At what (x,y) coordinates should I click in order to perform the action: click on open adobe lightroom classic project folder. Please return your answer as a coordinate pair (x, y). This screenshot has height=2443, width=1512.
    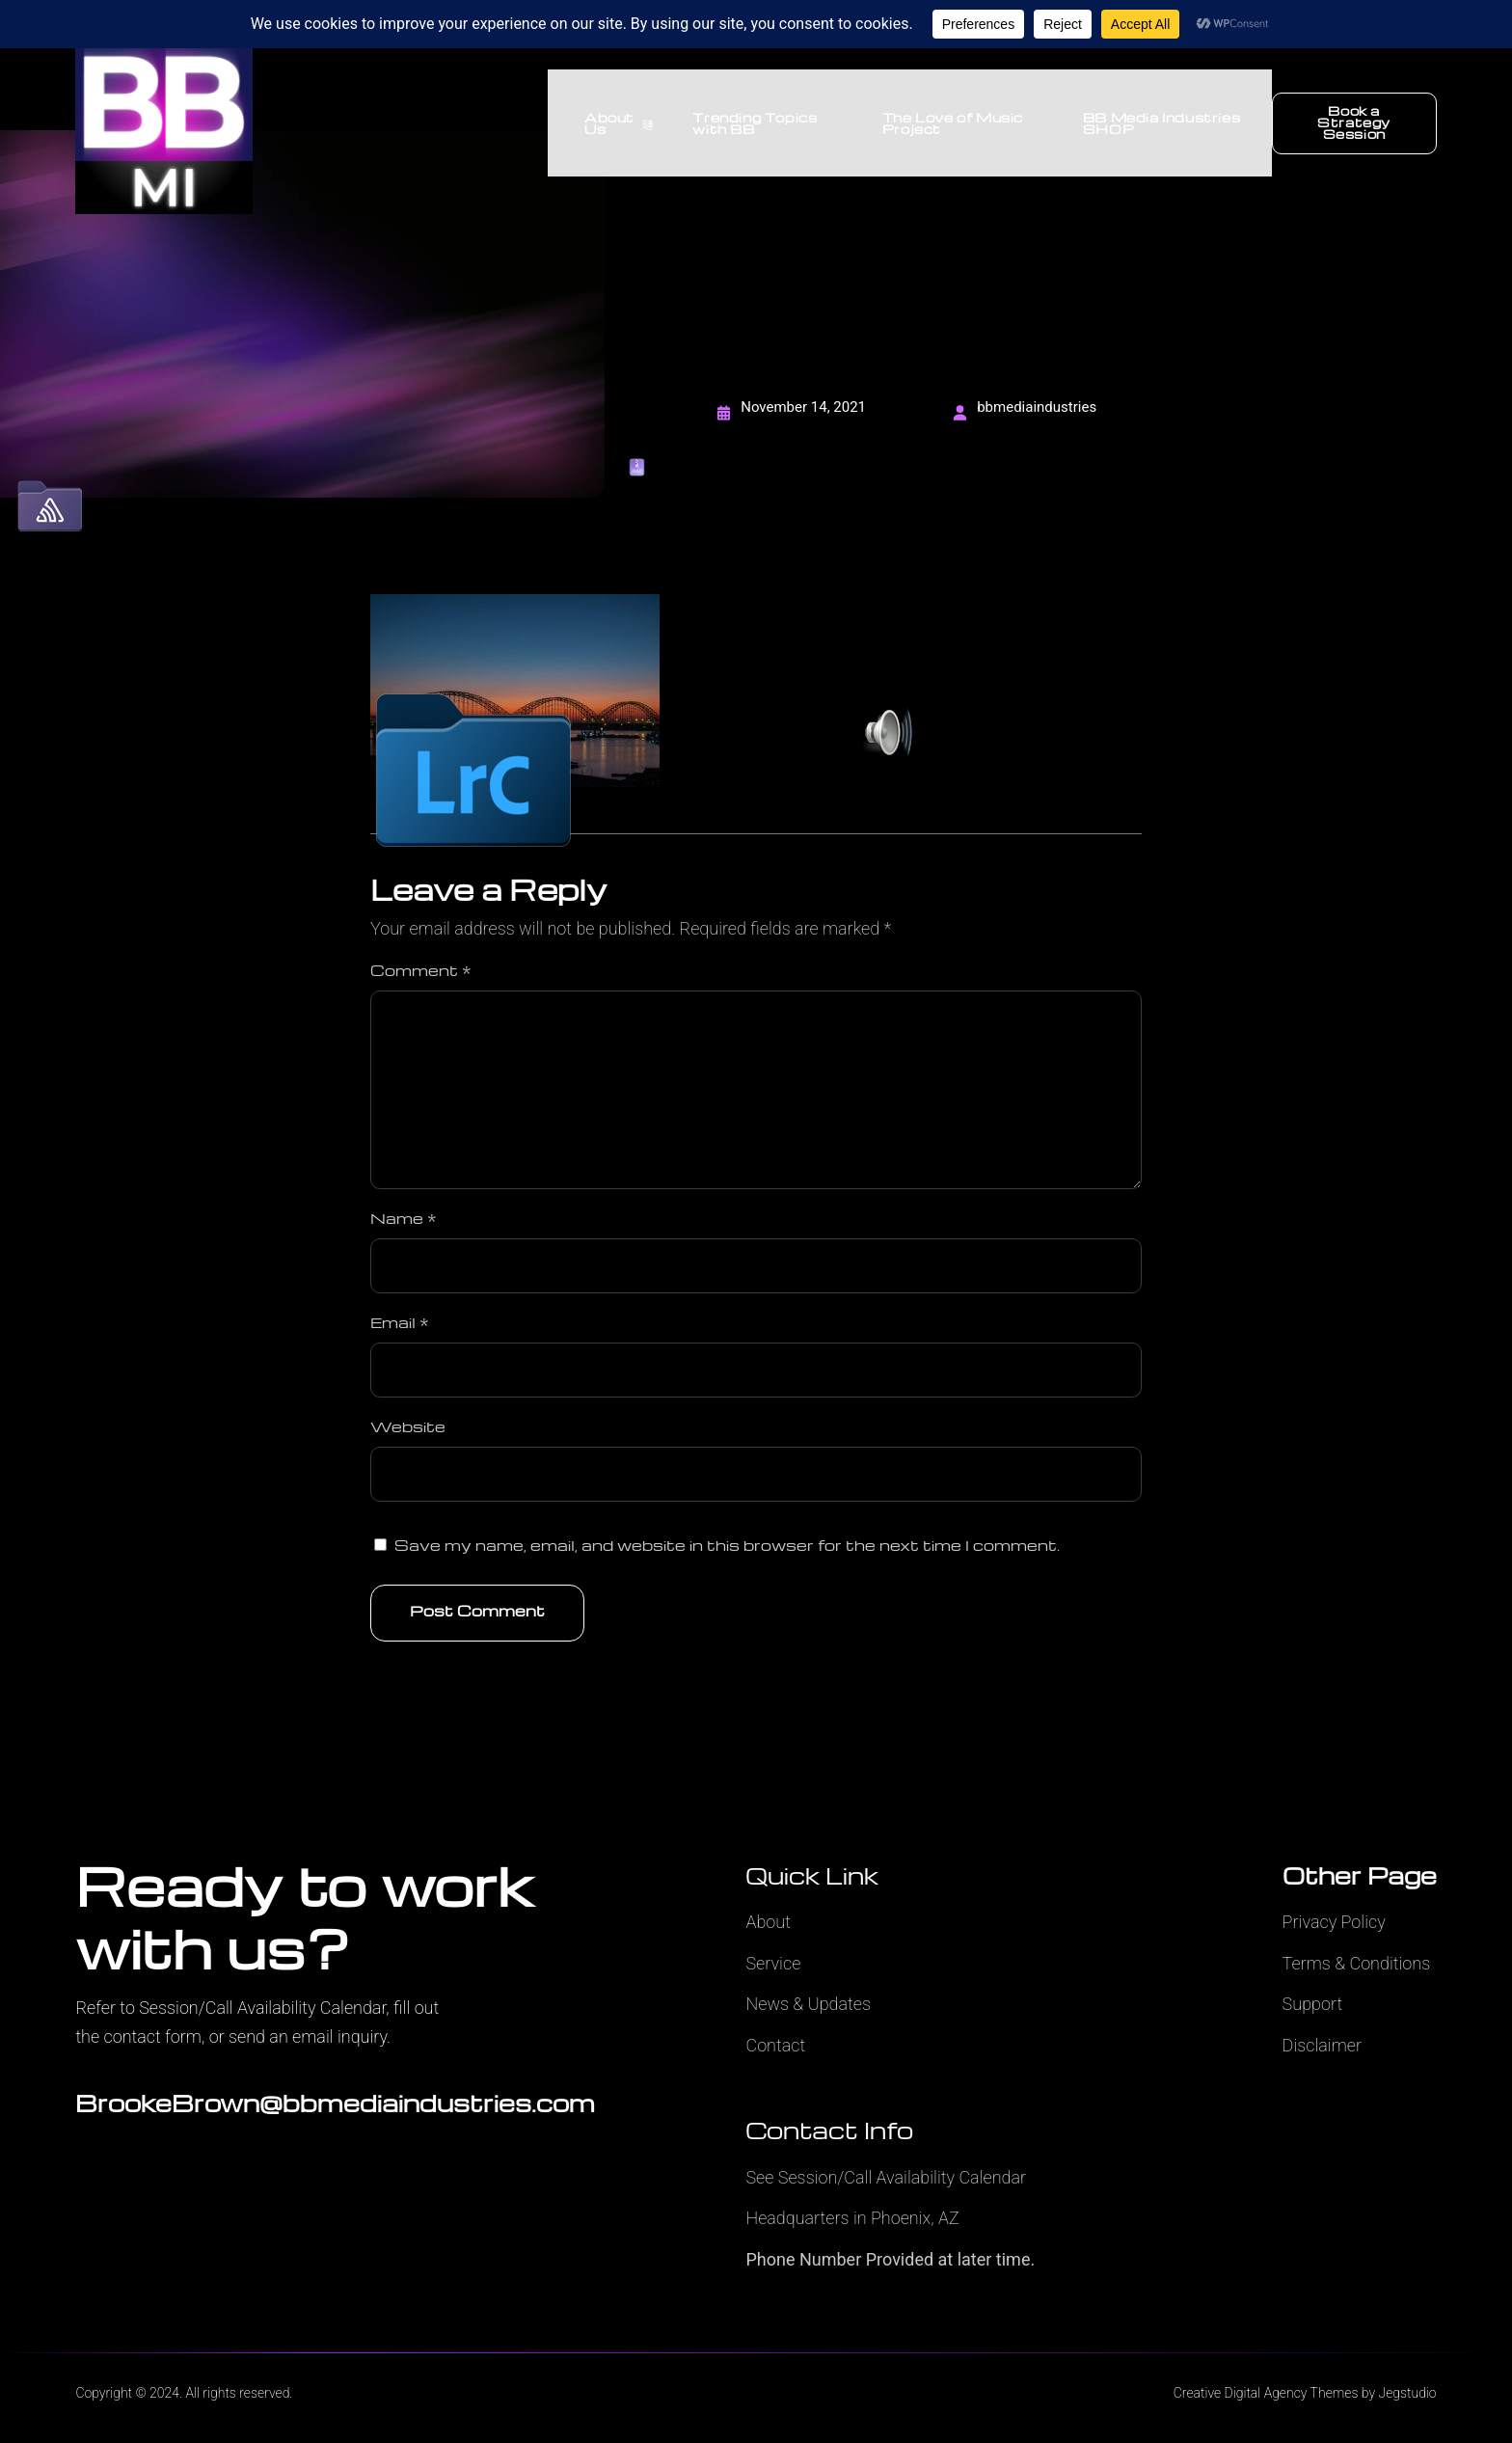
    Looking at the image, I should click on (472, 775).